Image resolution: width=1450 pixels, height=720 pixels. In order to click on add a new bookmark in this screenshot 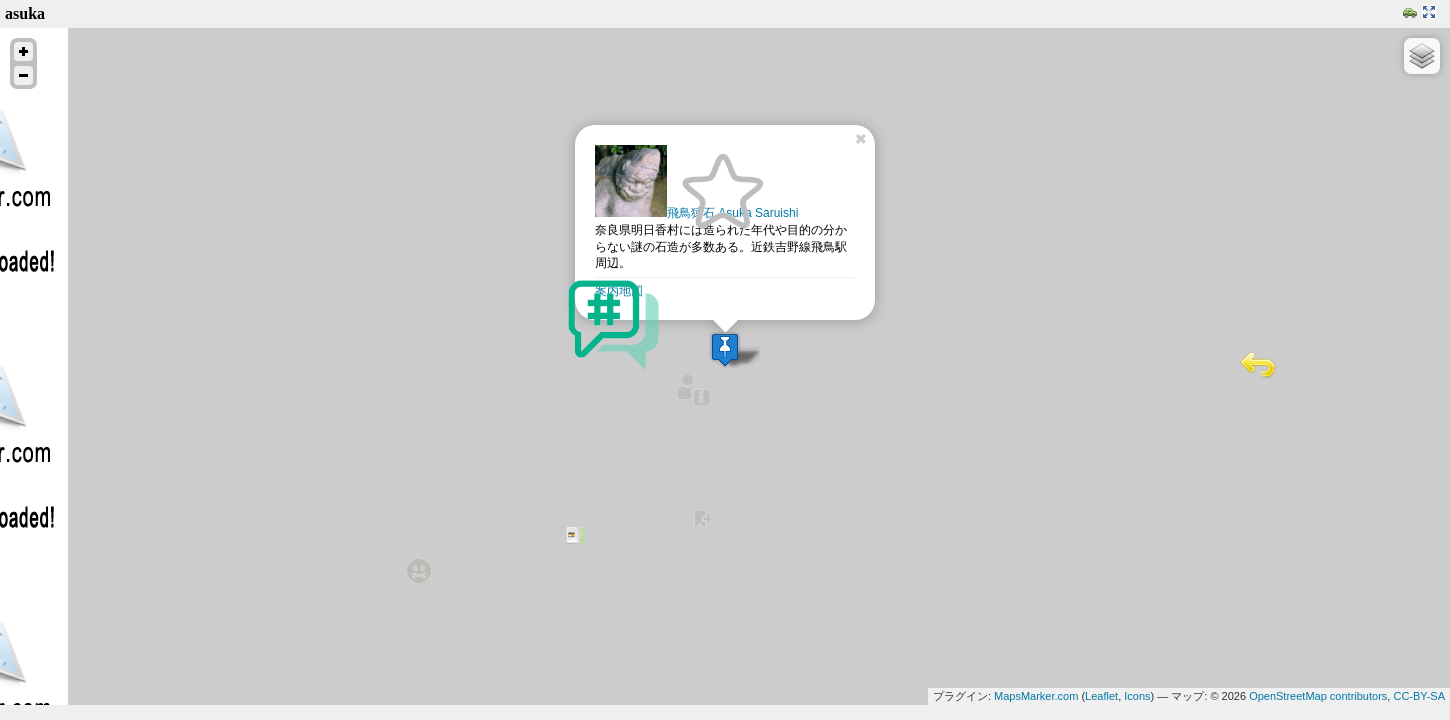, I will do `click(702, 521)`.